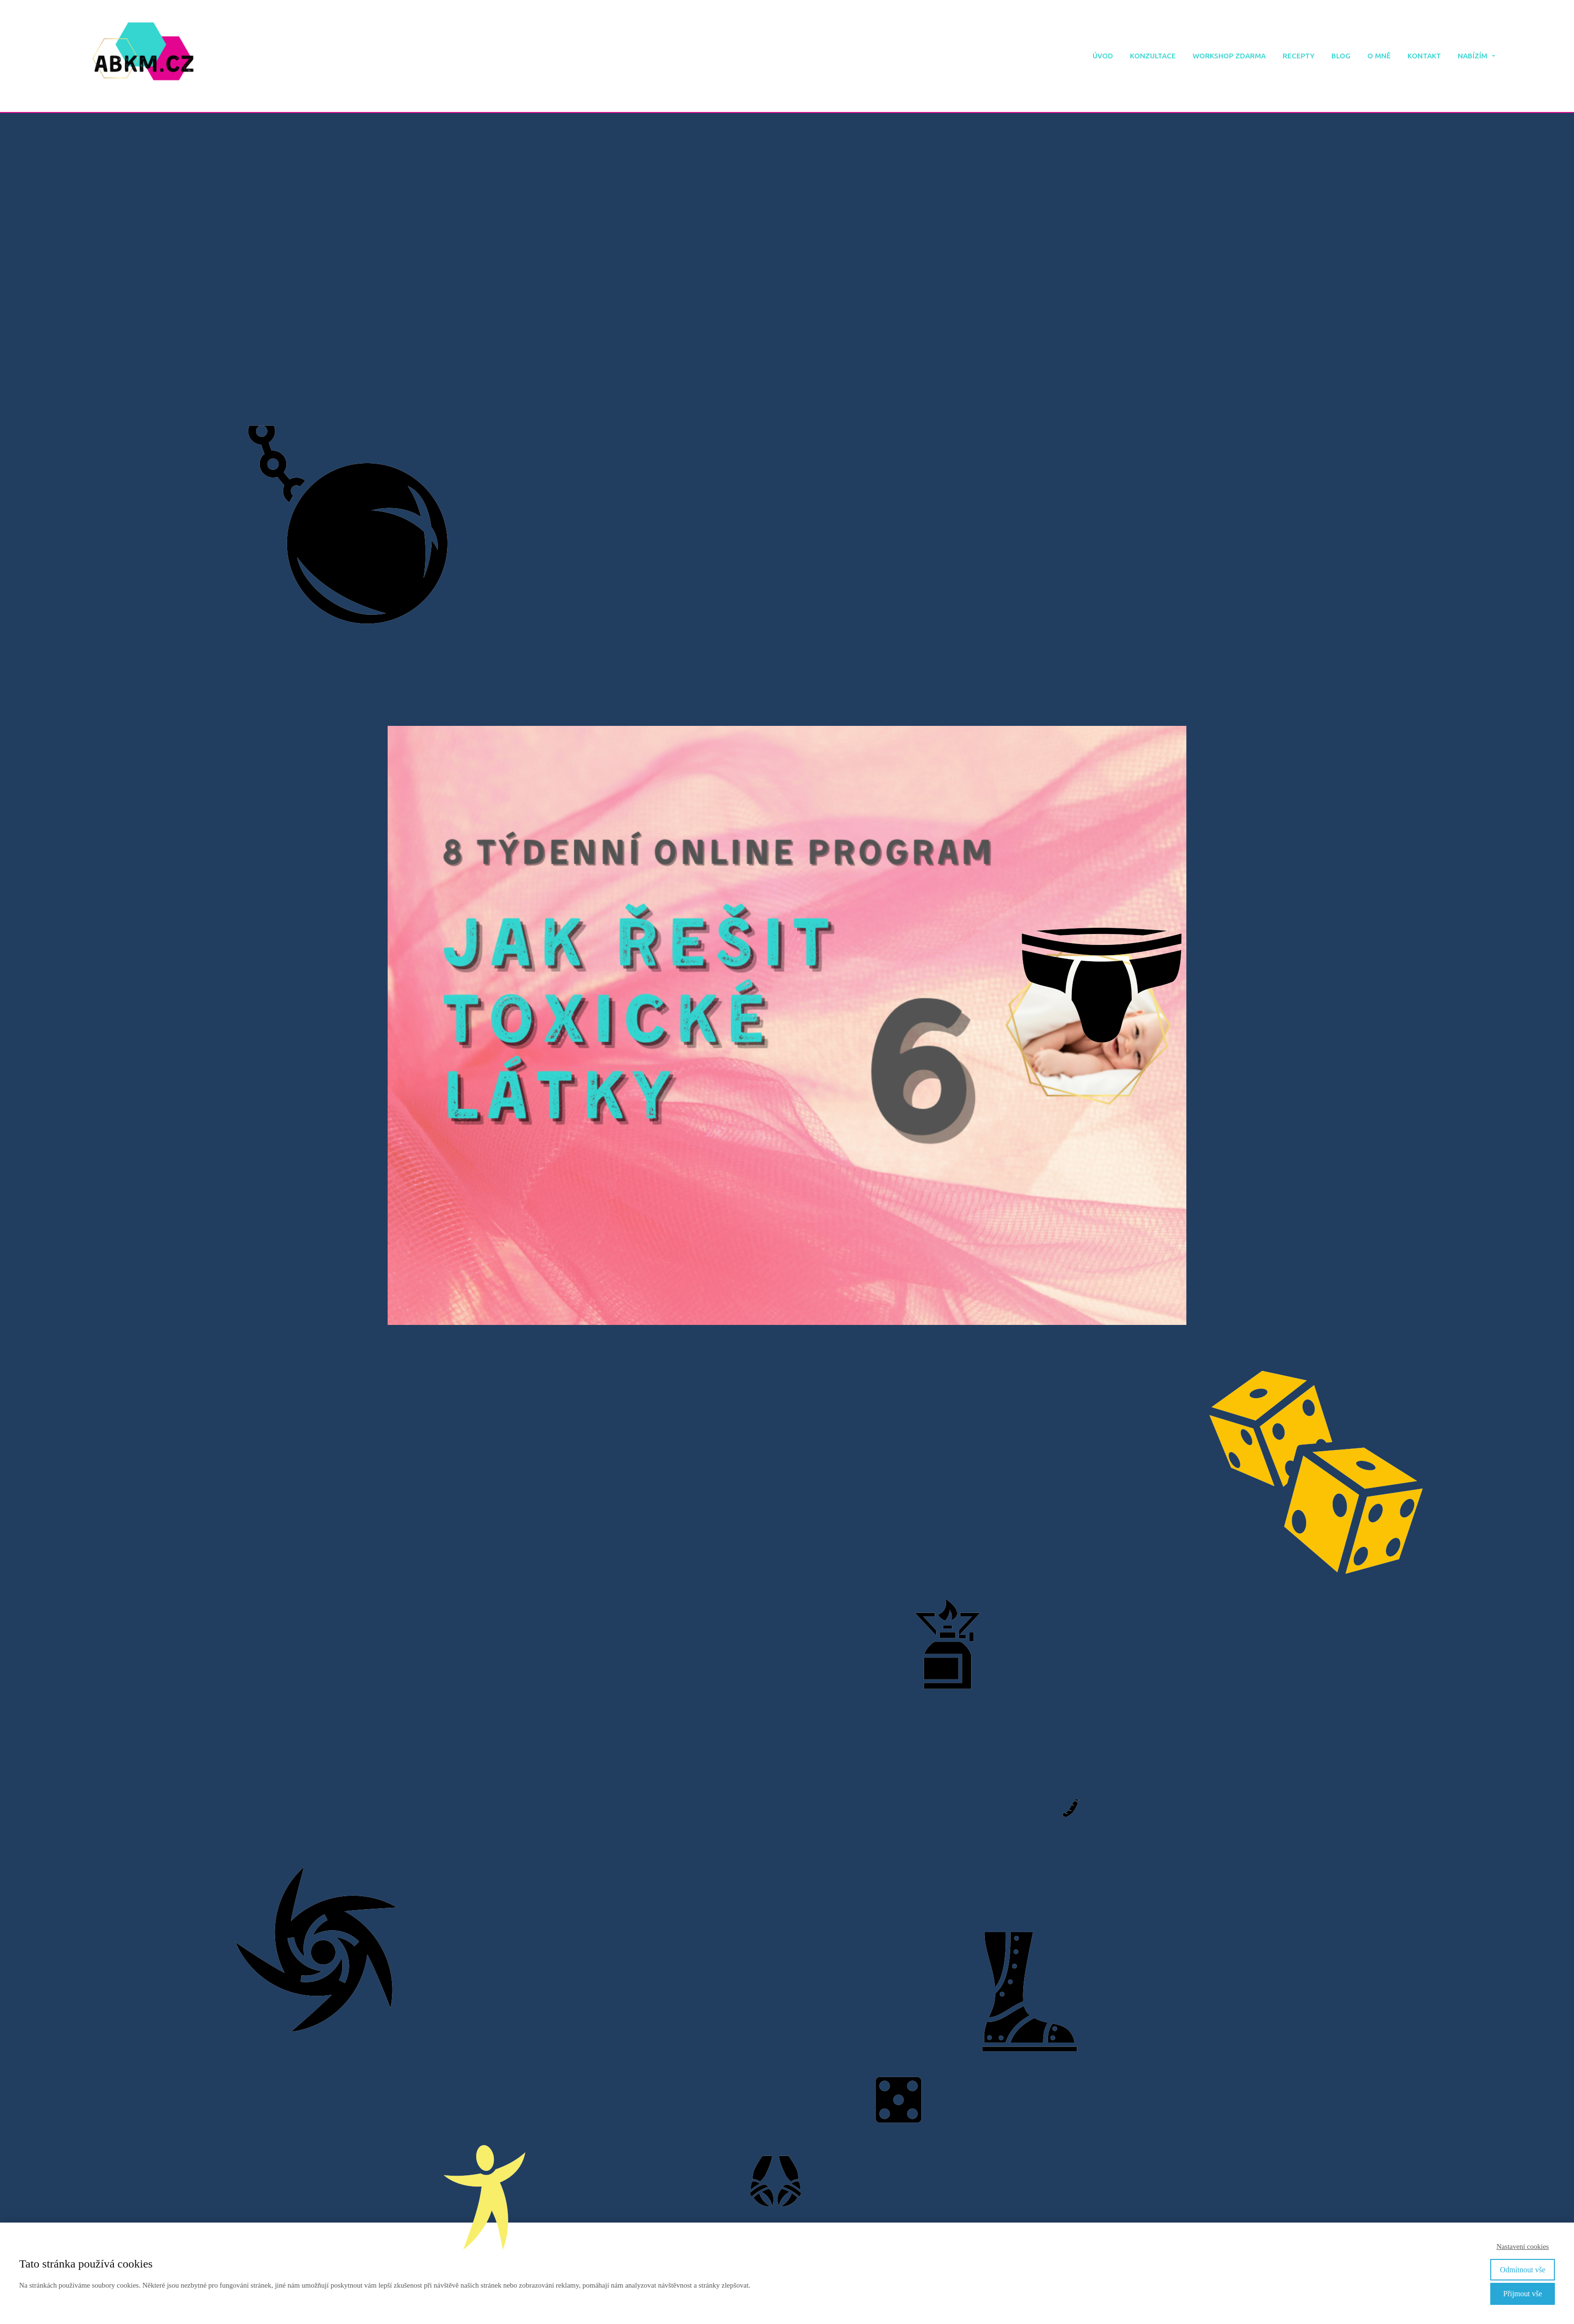 The width and height of the screenshot is (1574, 2324). What do you see at coordinates (1316, 1472) in the screenshot?
I see `roll the dice or randomize selection` at bounding box center [1316, 1472].